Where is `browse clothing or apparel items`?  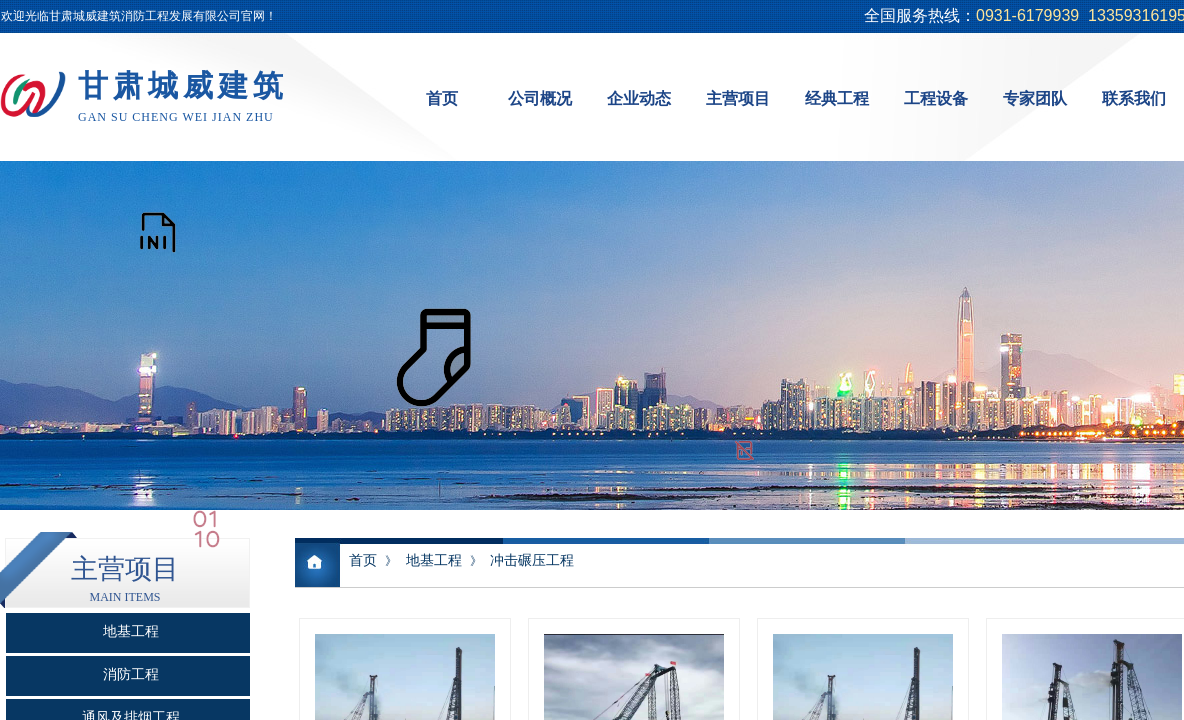 browse clothing or apparel items is located at coordinates (437, 356).